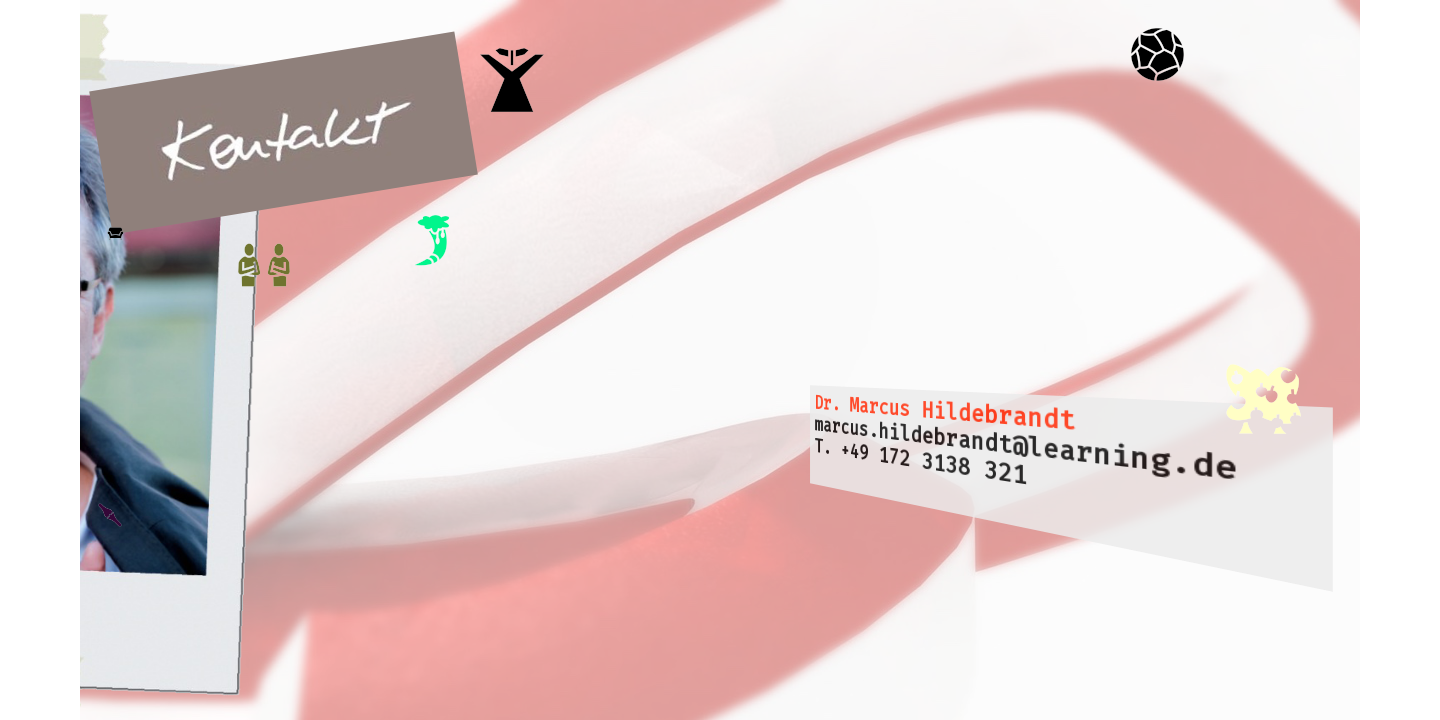 The width and height of the screenshot is (1440, 720). I want to click on stone or boulder game element, so click(1157, 54).